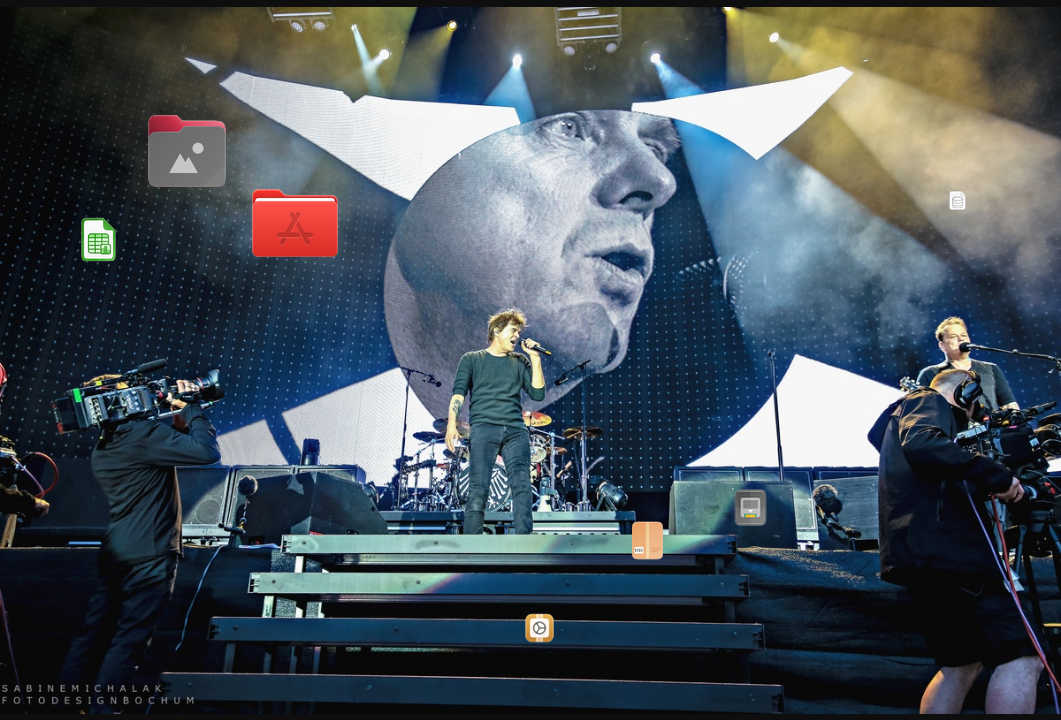 Image resolution: width=1061 pixels, height=720 pixels. I want to click on a system component or runtime file, so click(539, 628).